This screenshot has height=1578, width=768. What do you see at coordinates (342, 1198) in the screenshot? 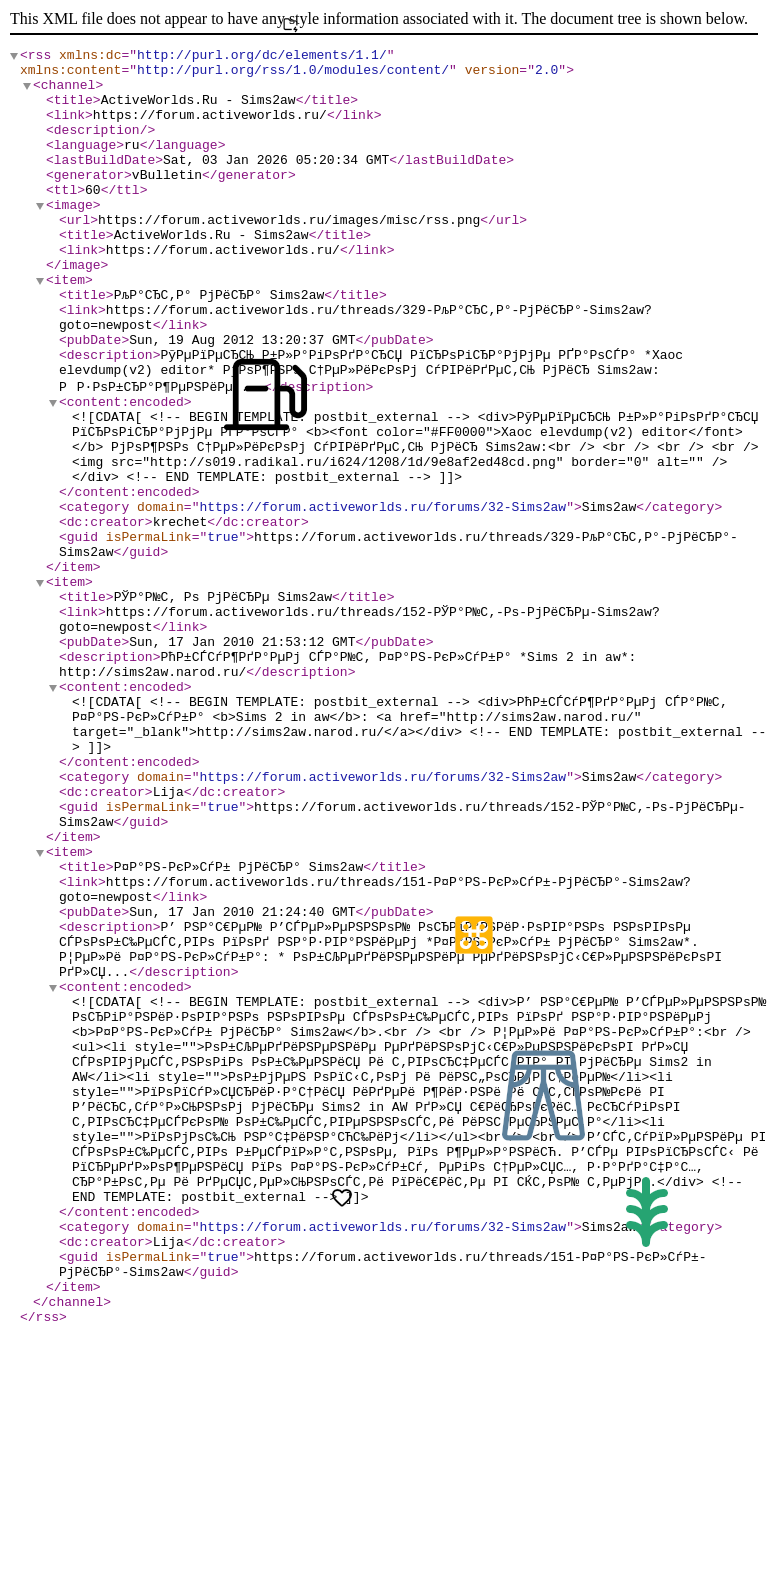
I see `add to favorites` at bounding box center [342, 1198].